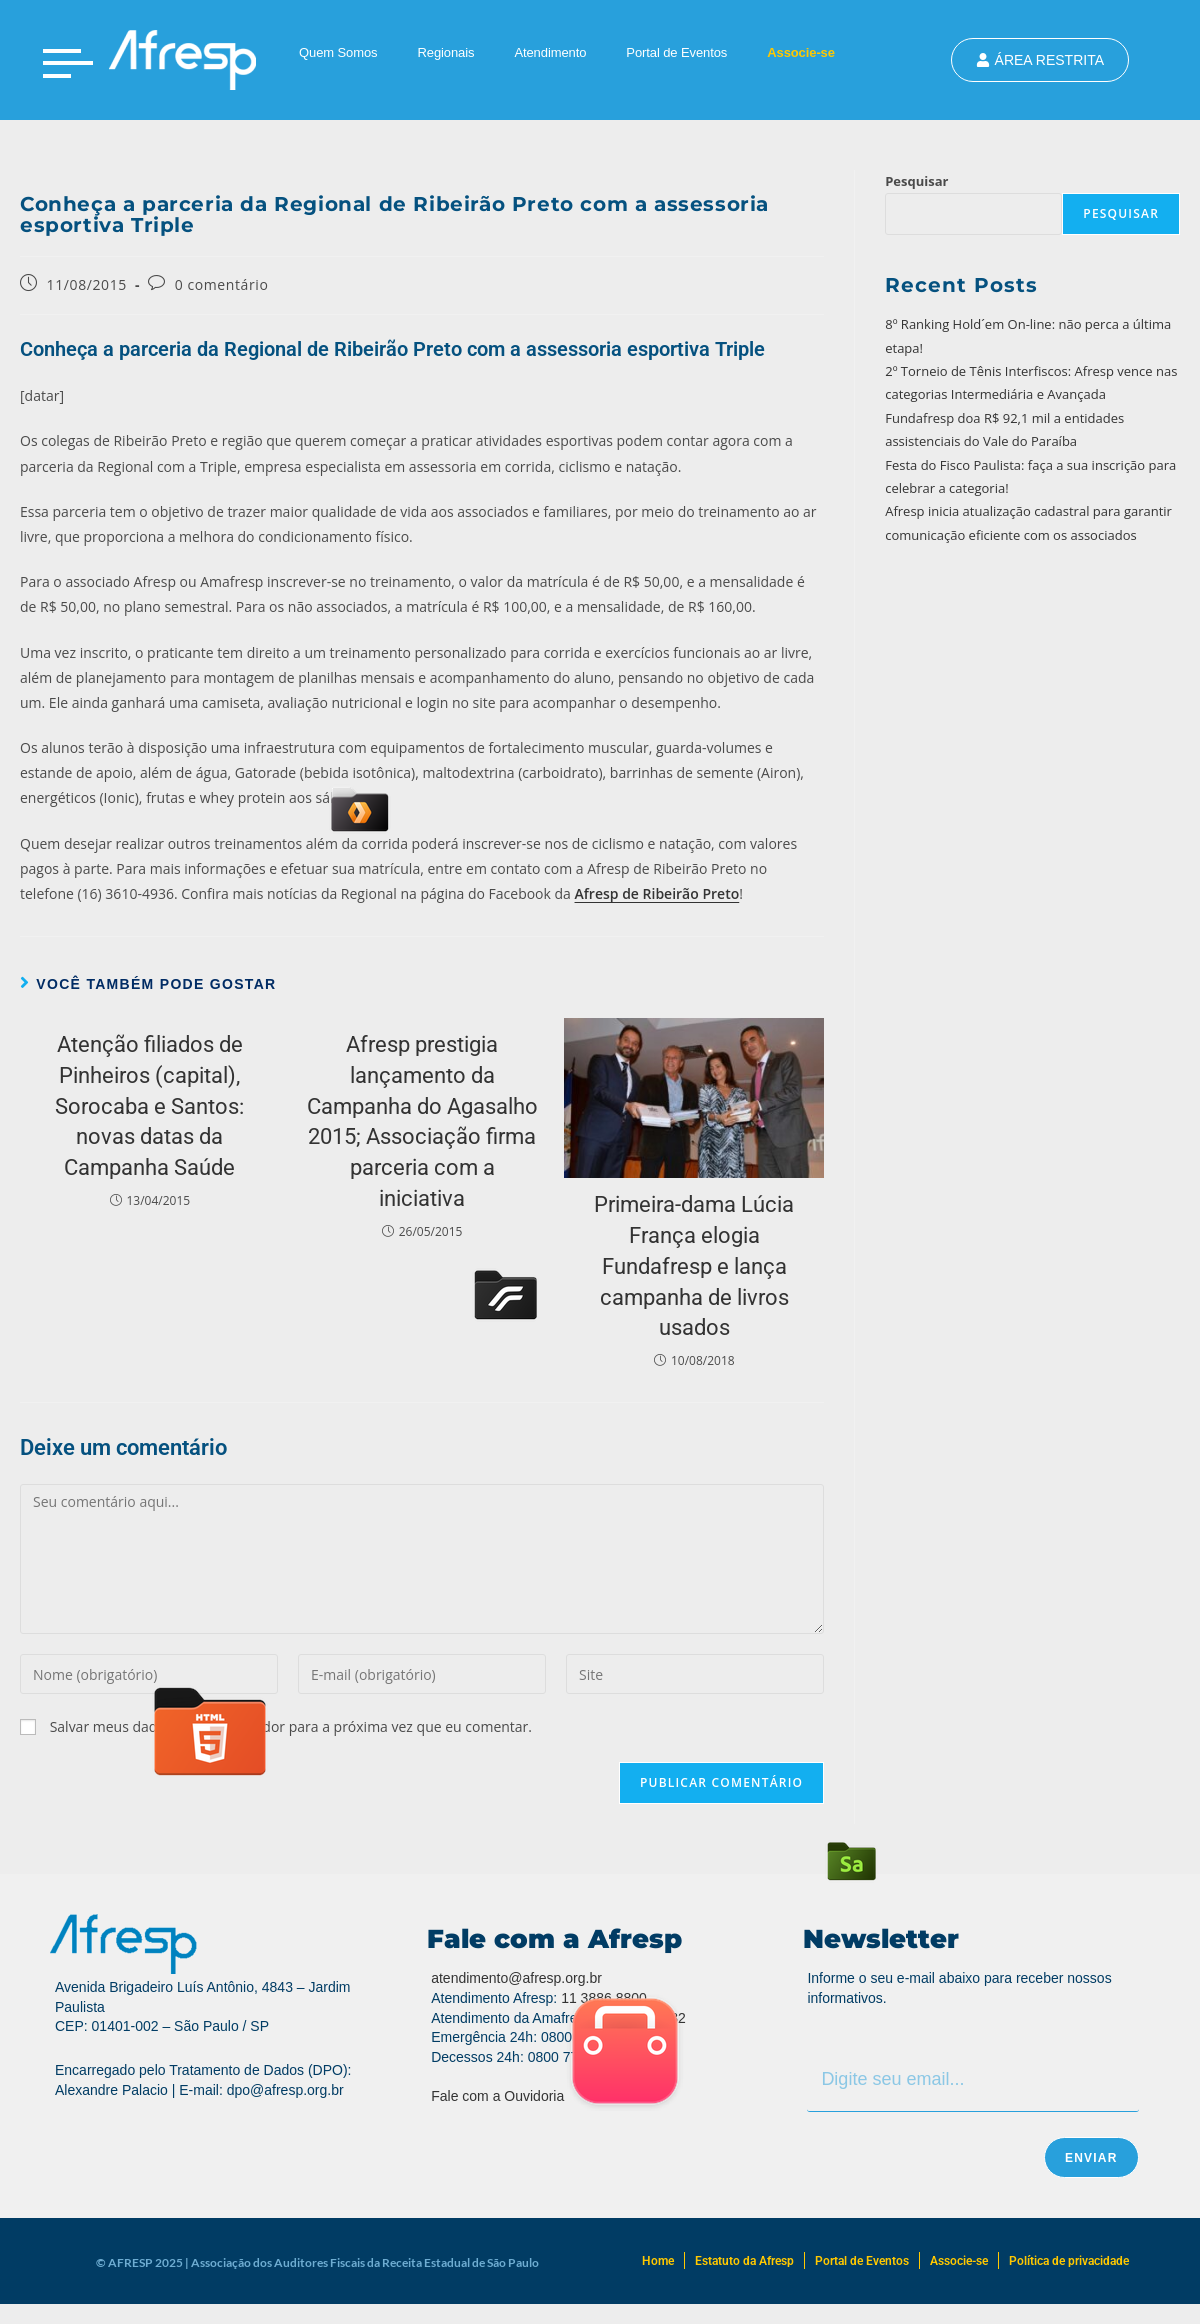 This screenshot has width=1200, height=2324. What do you see at coordinates (505, 1296) in the screenshot?
I see `open resurrection remix ROM folder` at bounding box center [505, 1296].